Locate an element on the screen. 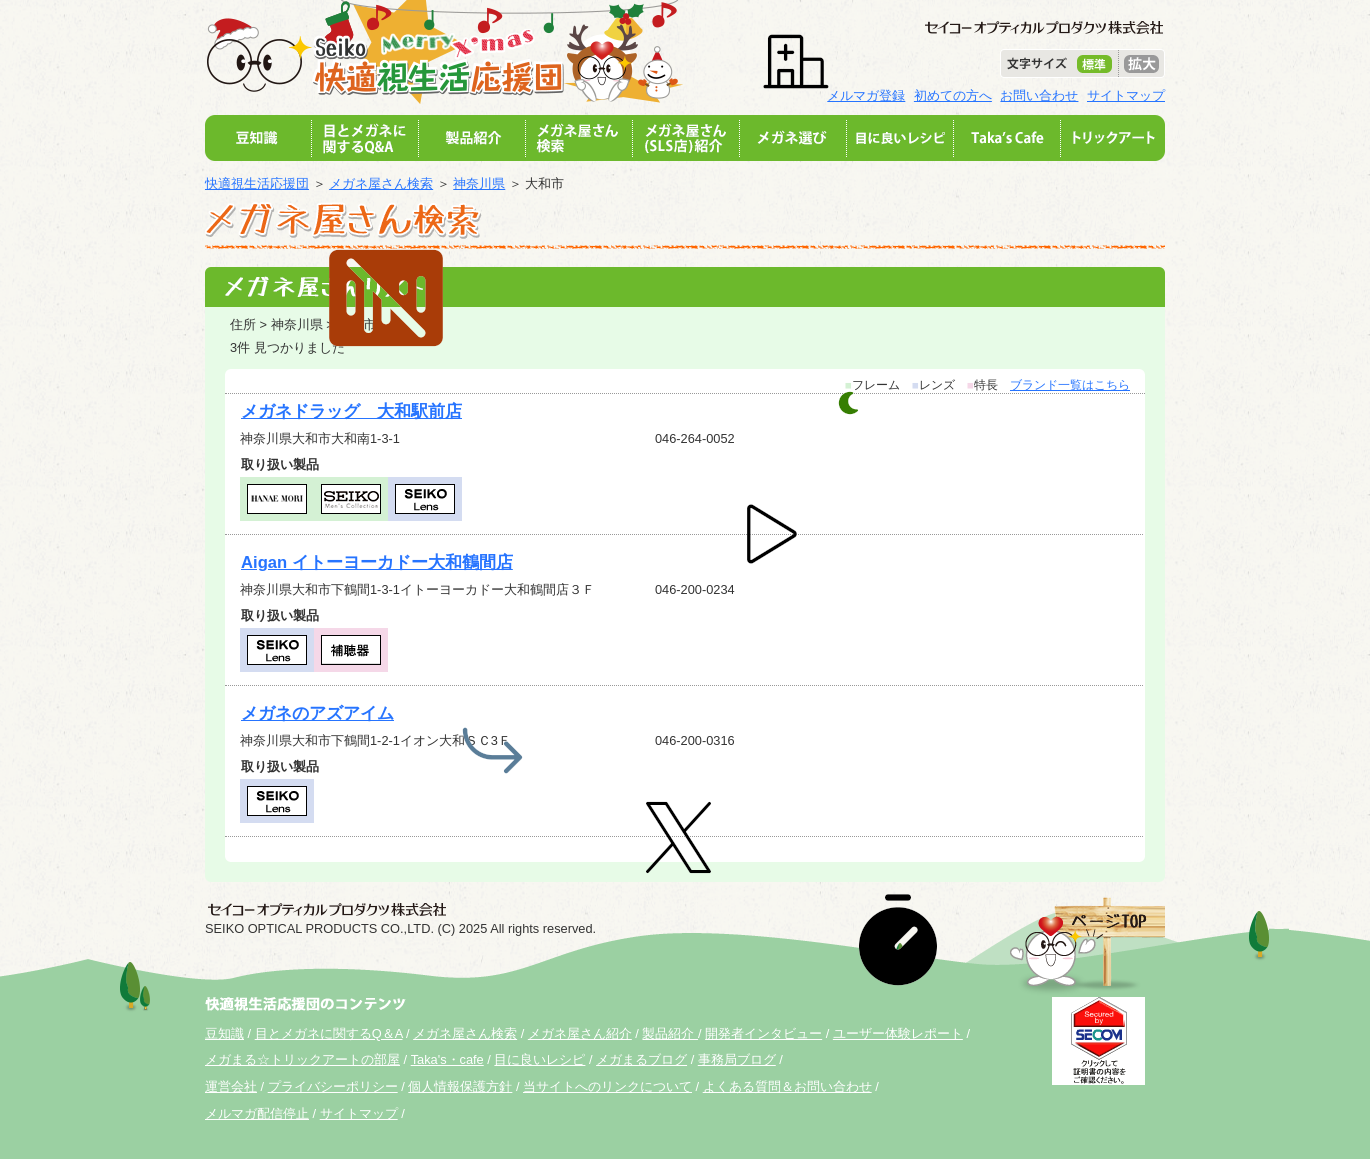 The height and width of the screenshot is (1159, 1370). find nearby hospitals or medical facilities is located at coordinates (792, 61).